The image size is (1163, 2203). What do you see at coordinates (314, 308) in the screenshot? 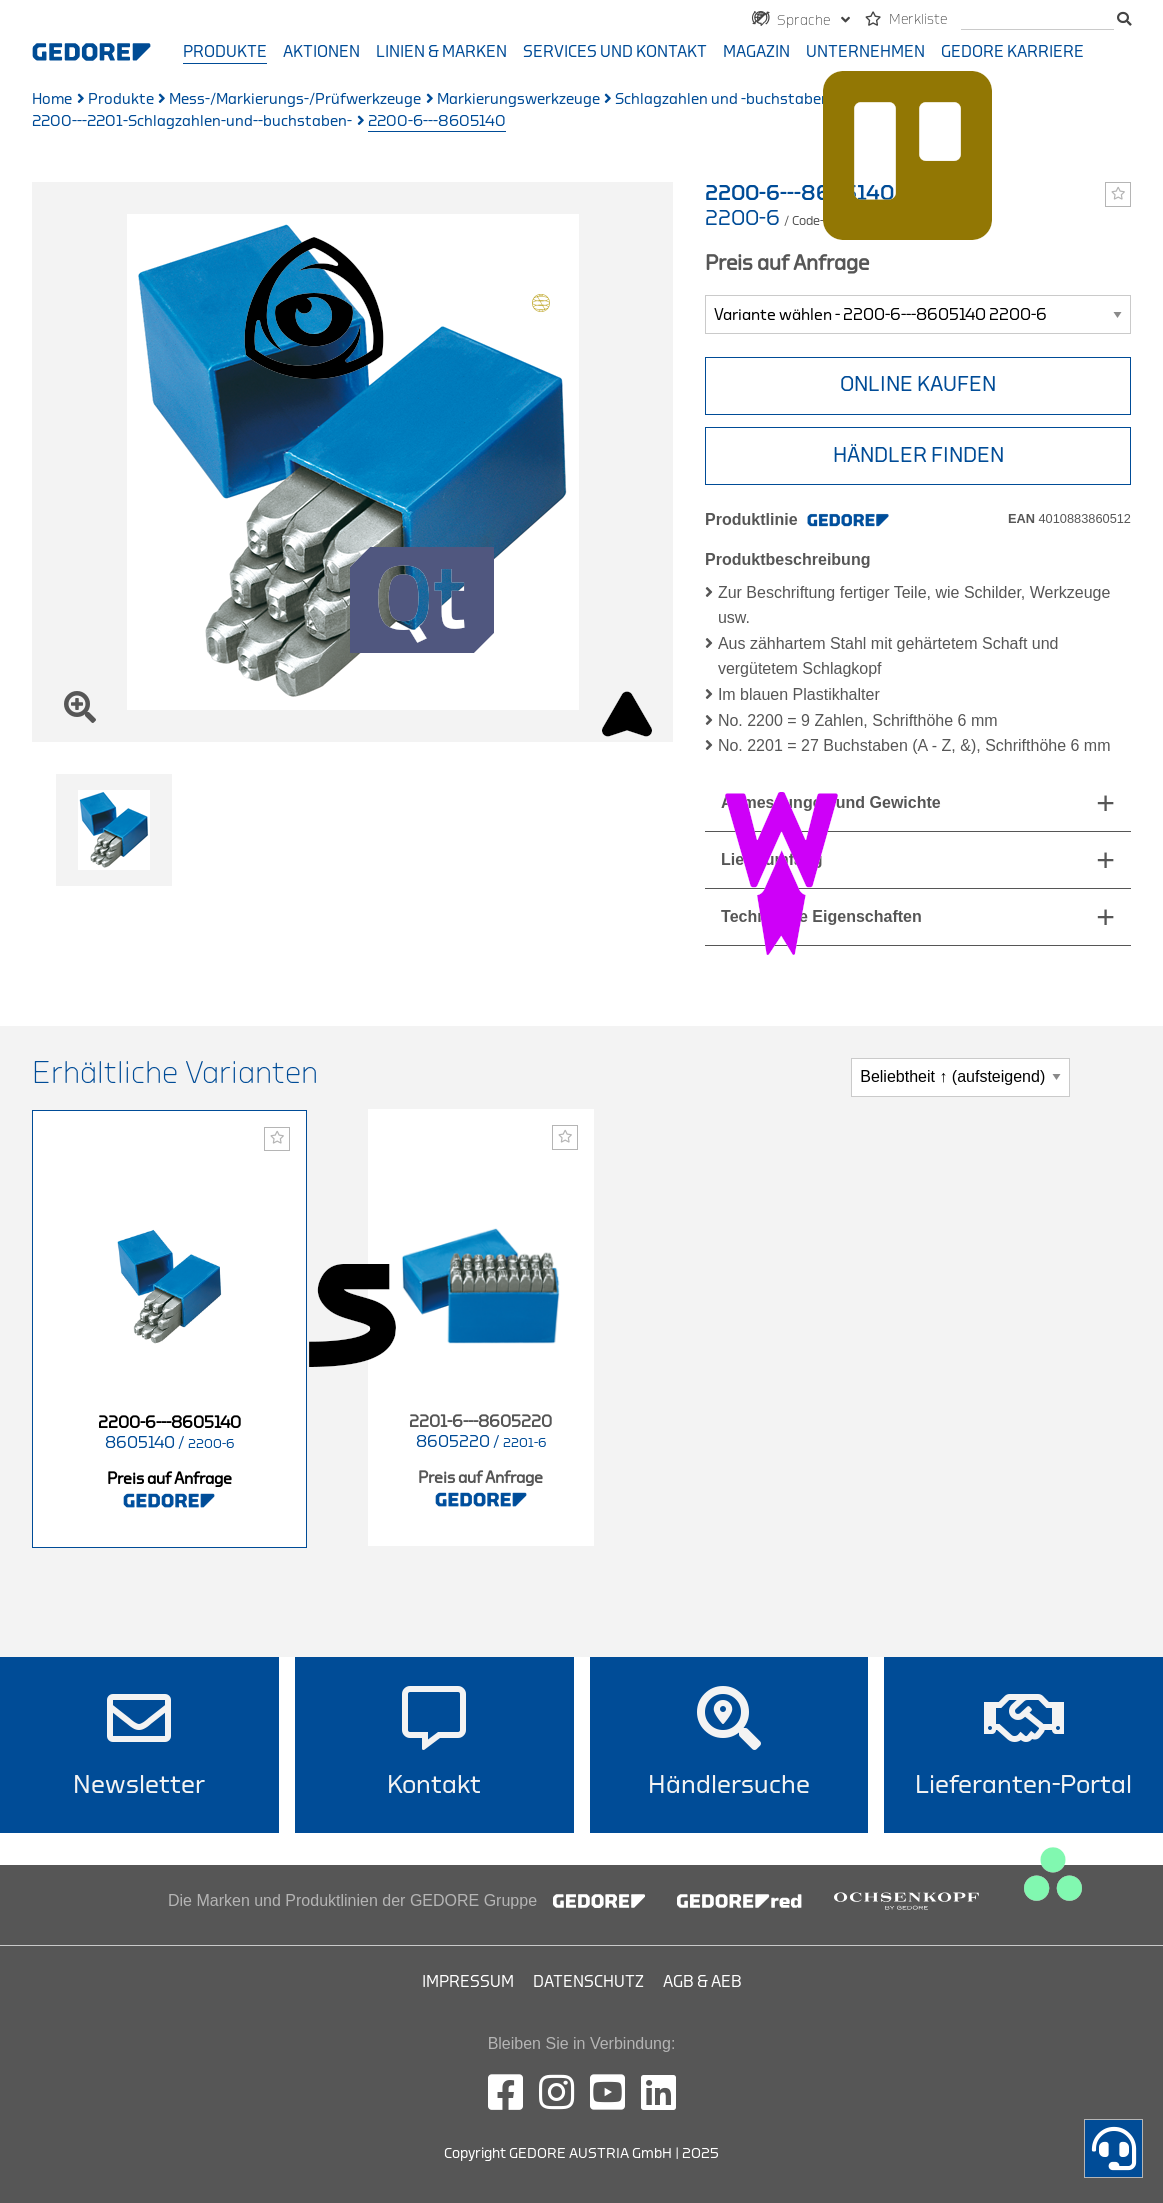
I see `visit iconfinder website` at bounding box center [314, 308].